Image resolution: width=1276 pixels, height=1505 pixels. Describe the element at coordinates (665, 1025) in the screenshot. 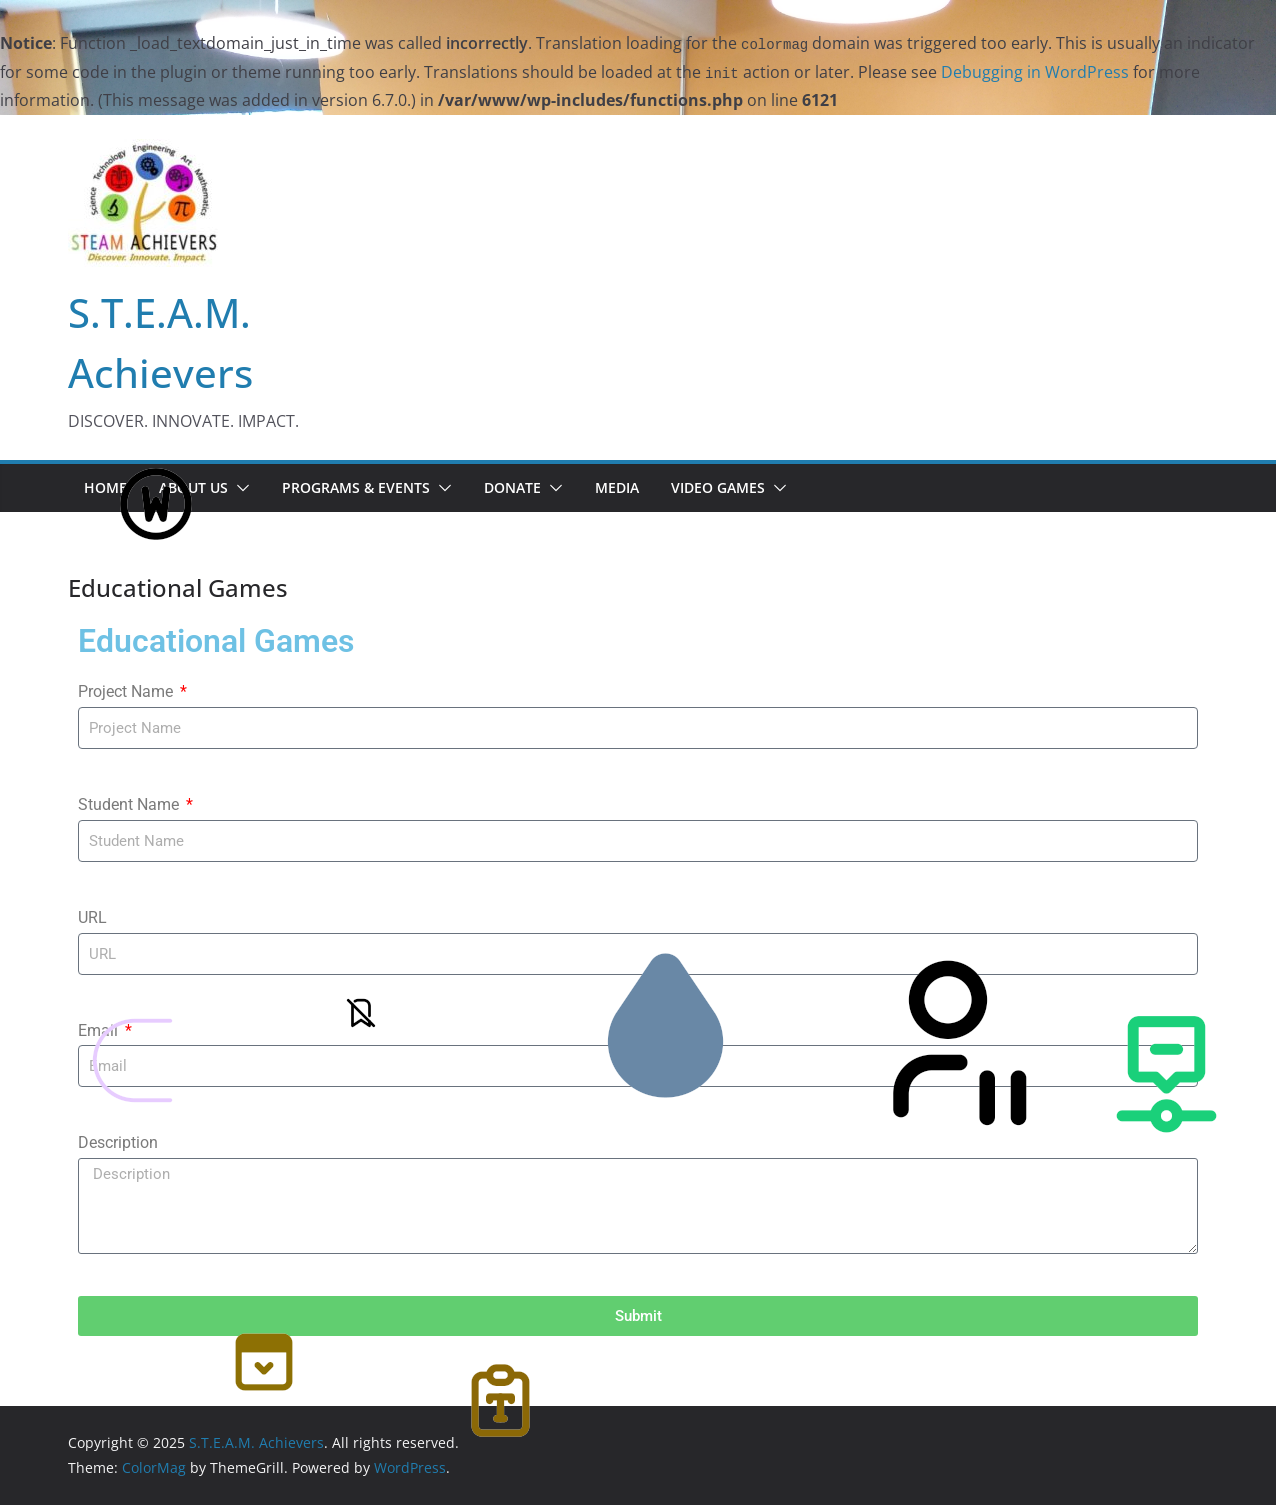

I see `adjust water or hydration settings` at that location.